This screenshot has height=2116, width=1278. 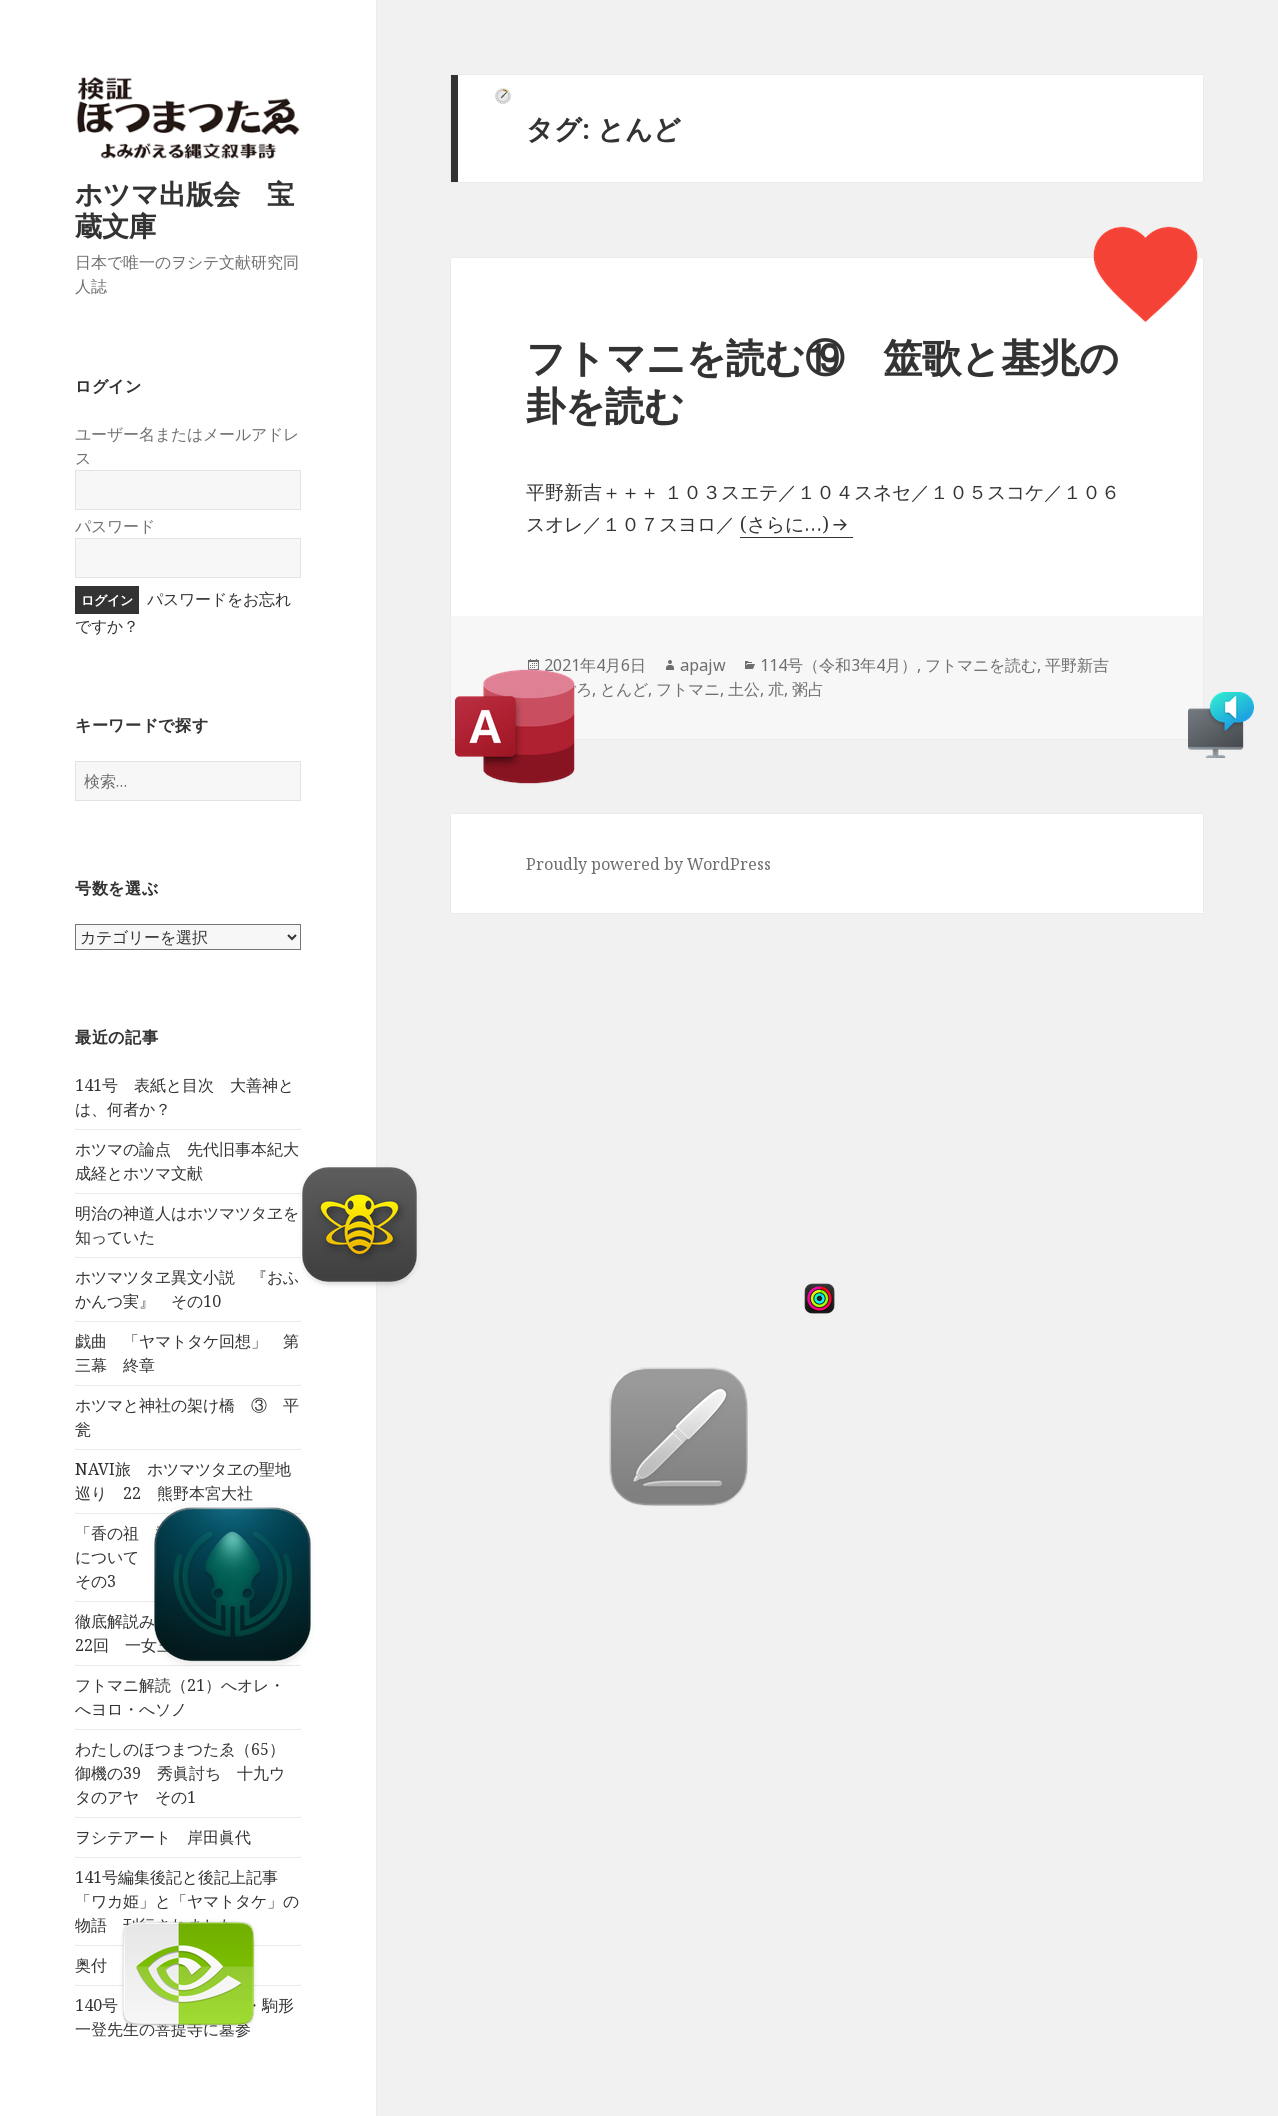 I want to click on open freeplane mind mapping application, so click(x=359, y=1224).